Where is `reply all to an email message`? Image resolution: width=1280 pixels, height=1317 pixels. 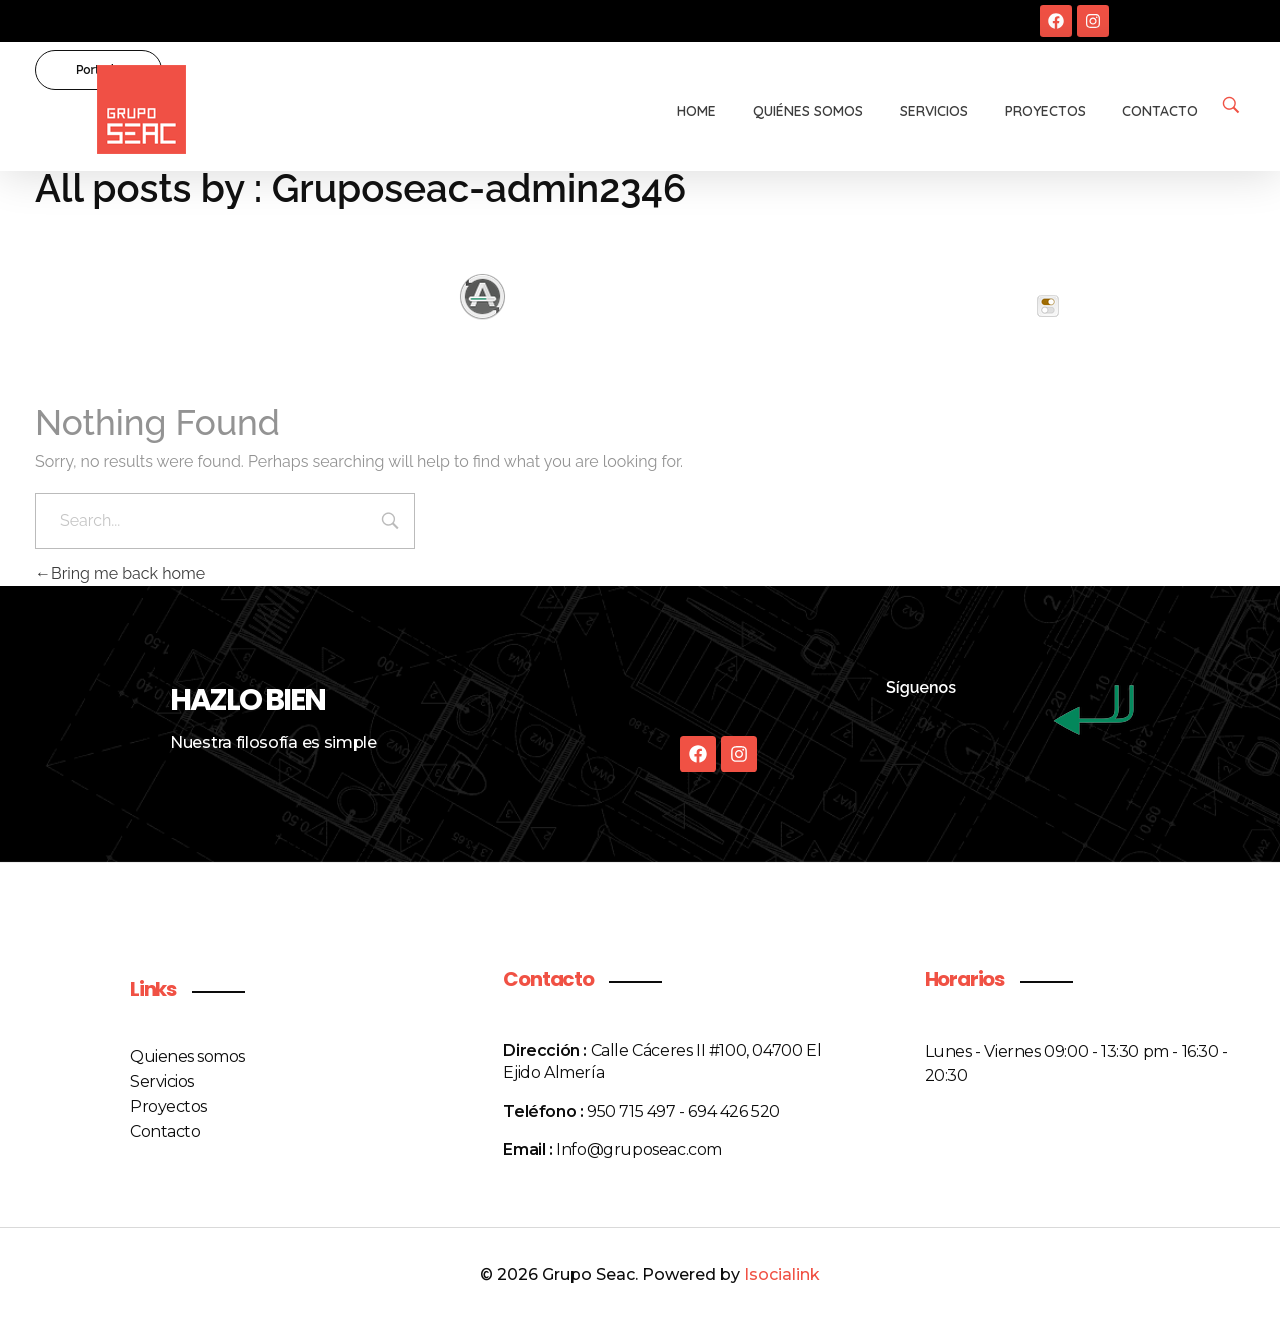
reply all to an email message is located at coordinates (1092, 709).